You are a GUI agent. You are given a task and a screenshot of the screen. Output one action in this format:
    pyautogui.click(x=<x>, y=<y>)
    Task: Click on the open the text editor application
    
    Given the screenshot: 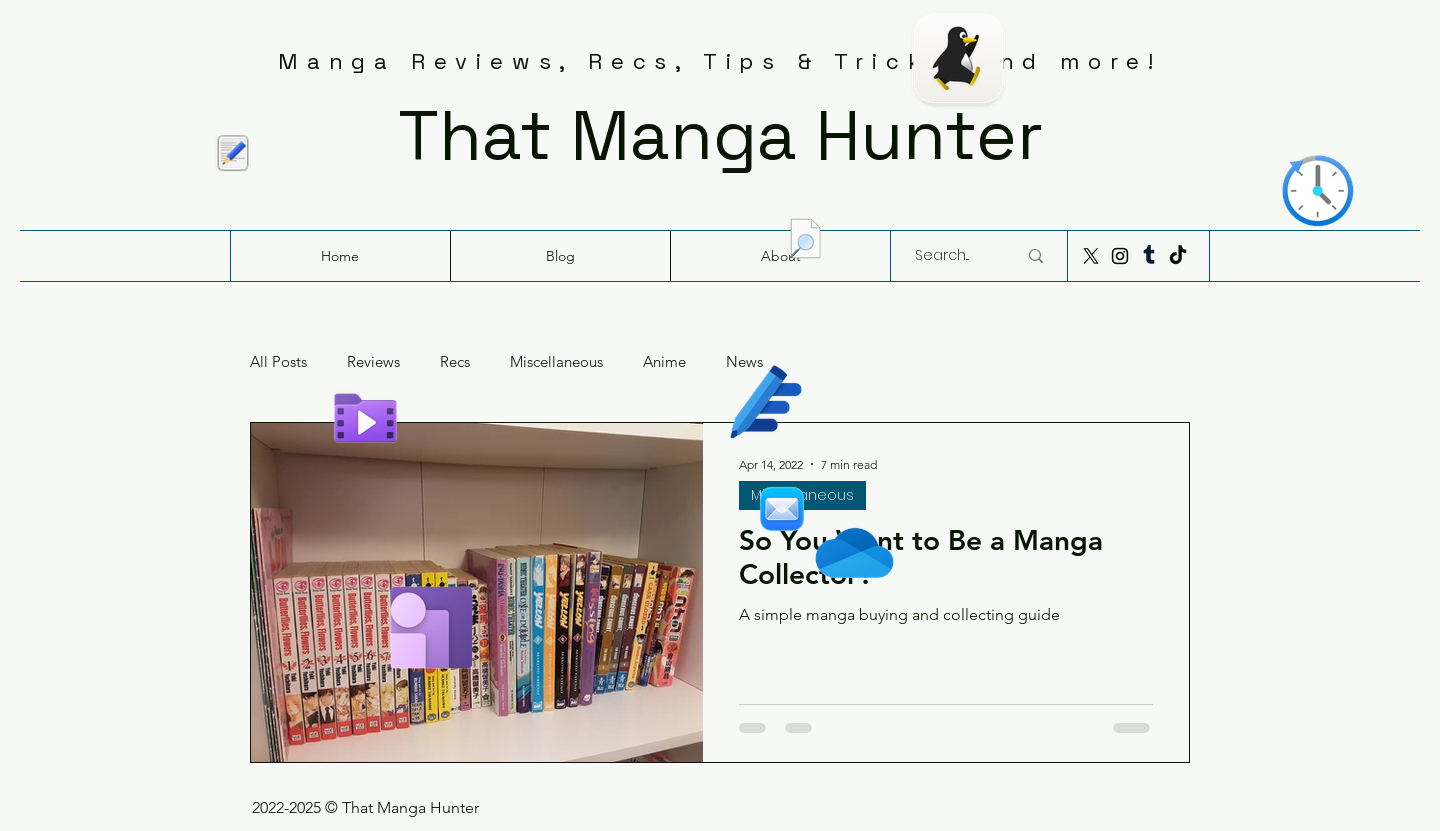 What is the action you would take?
    pyautogui.click(x=767, y=402)
    